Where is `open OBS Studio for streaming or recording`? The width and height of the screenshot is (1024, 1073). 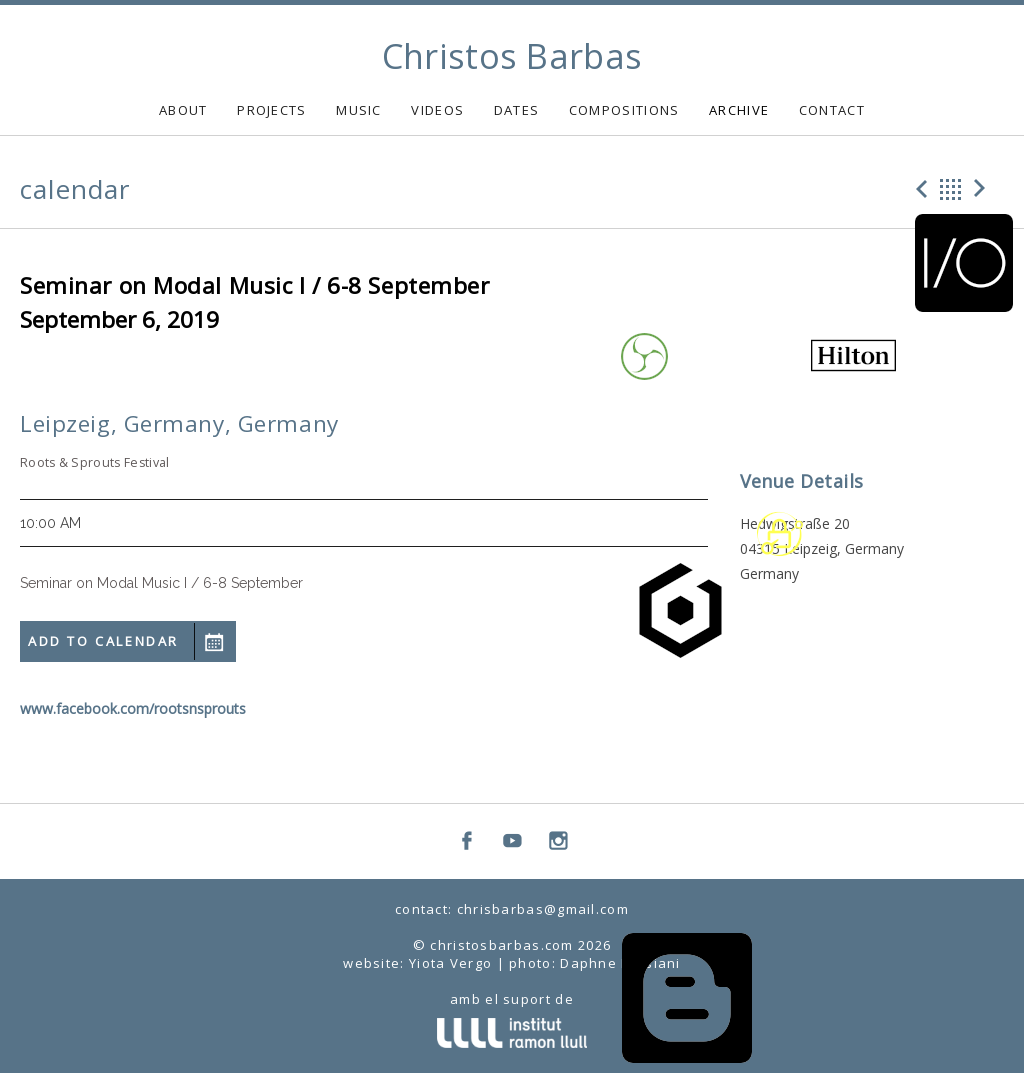 open OBS Studio for streaming or recording is located at coordinates (644, 356).